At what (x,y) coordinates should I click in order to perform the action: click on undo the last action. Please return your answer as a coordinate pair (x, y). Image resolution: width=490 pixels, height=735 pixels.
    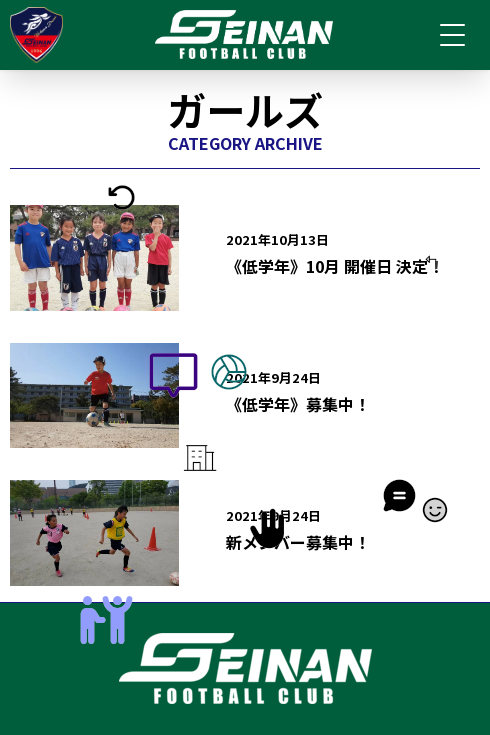
    Looking at the image, I should click on (122, 197).